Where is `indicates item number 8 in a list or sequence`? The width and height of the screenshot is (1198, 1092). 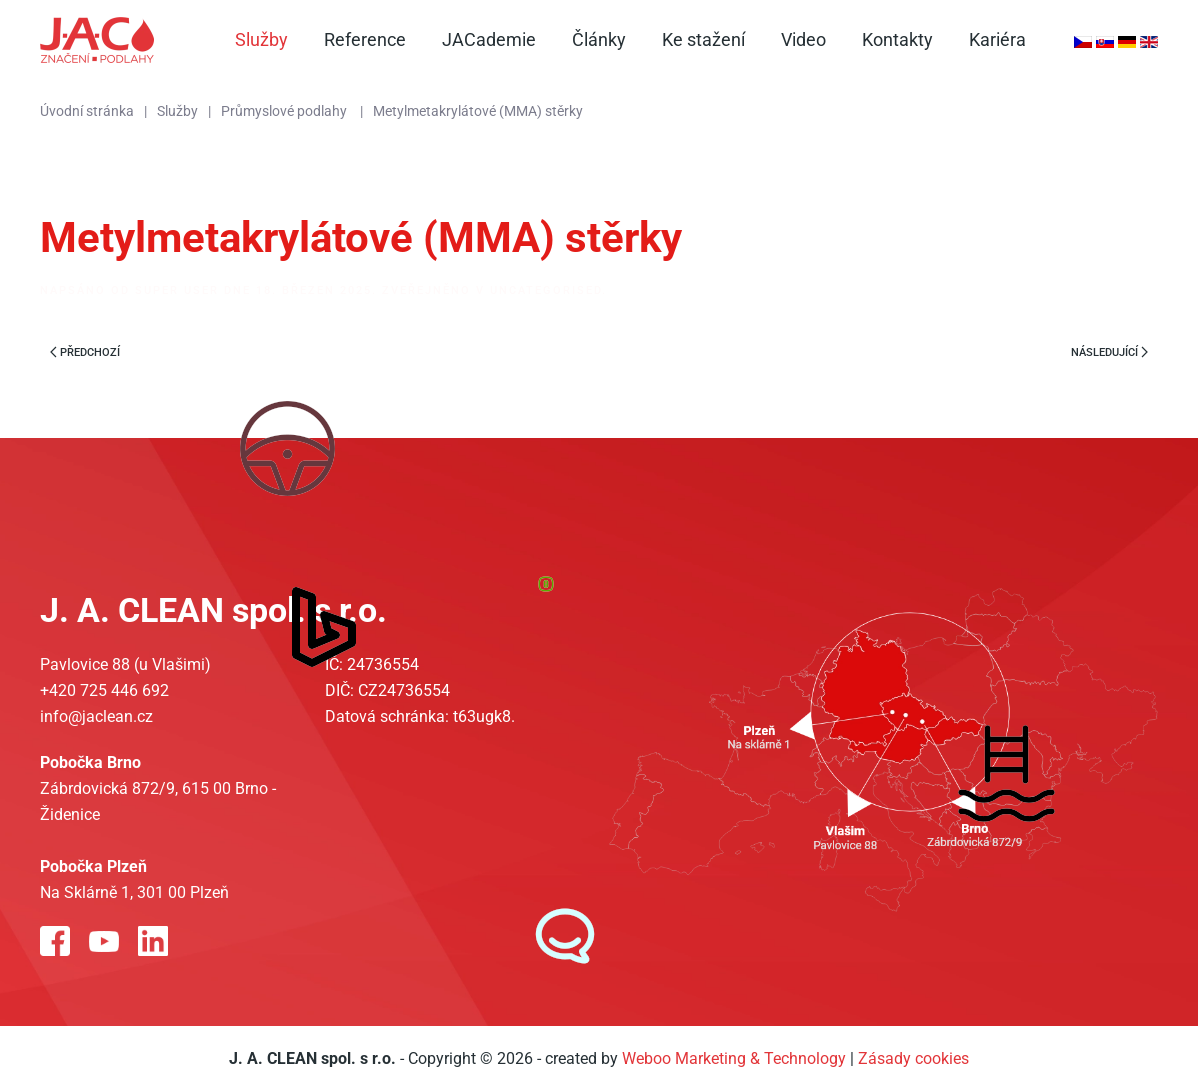
indicates item number 8 in a list or sequence is located at coordinates (546, 584).